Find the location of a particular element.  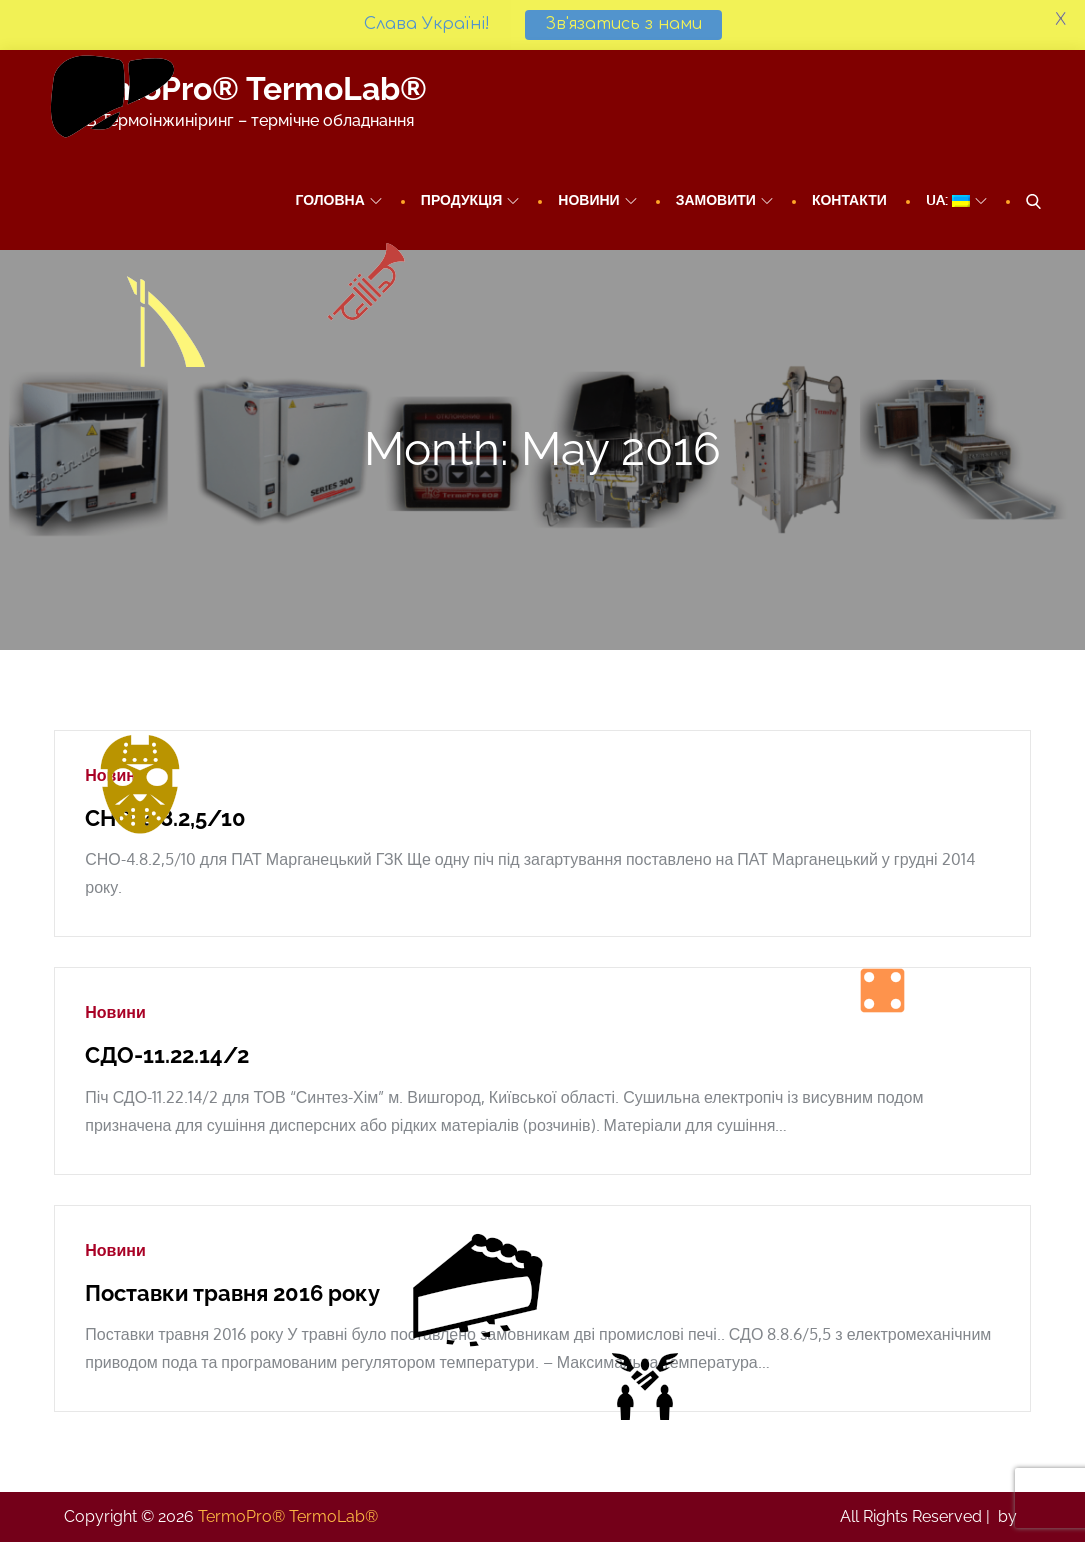

play sound or audio notification is located at coordinates (366, 282).